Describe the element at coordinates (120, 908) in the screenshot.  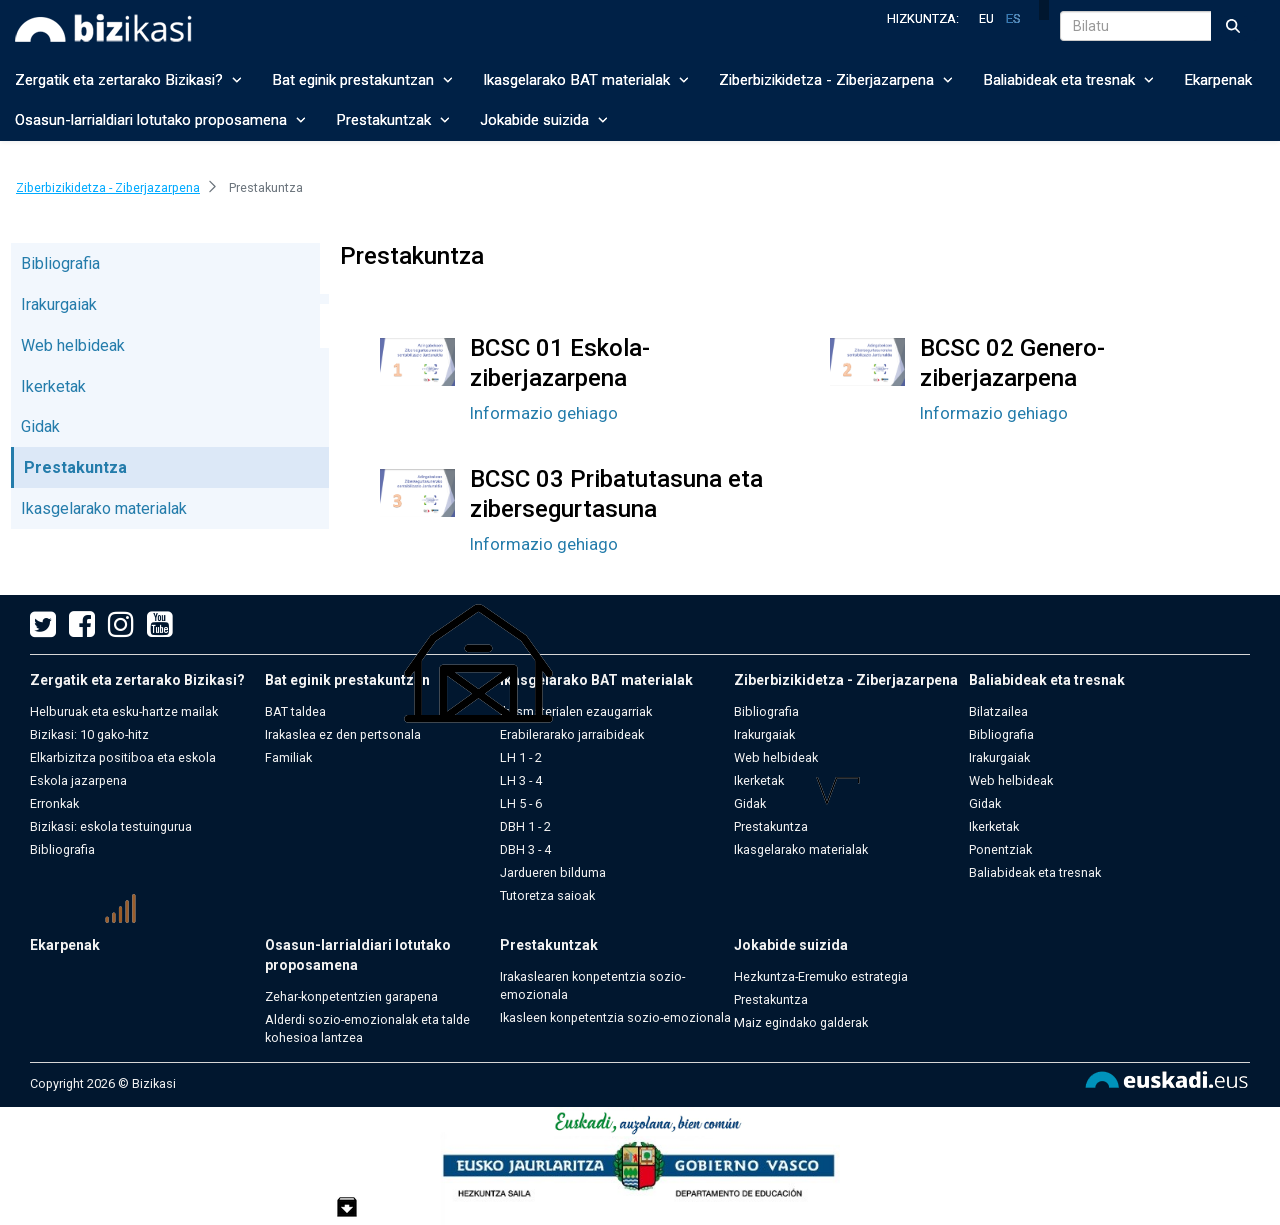
I see `indicates full signal strength` at that location.